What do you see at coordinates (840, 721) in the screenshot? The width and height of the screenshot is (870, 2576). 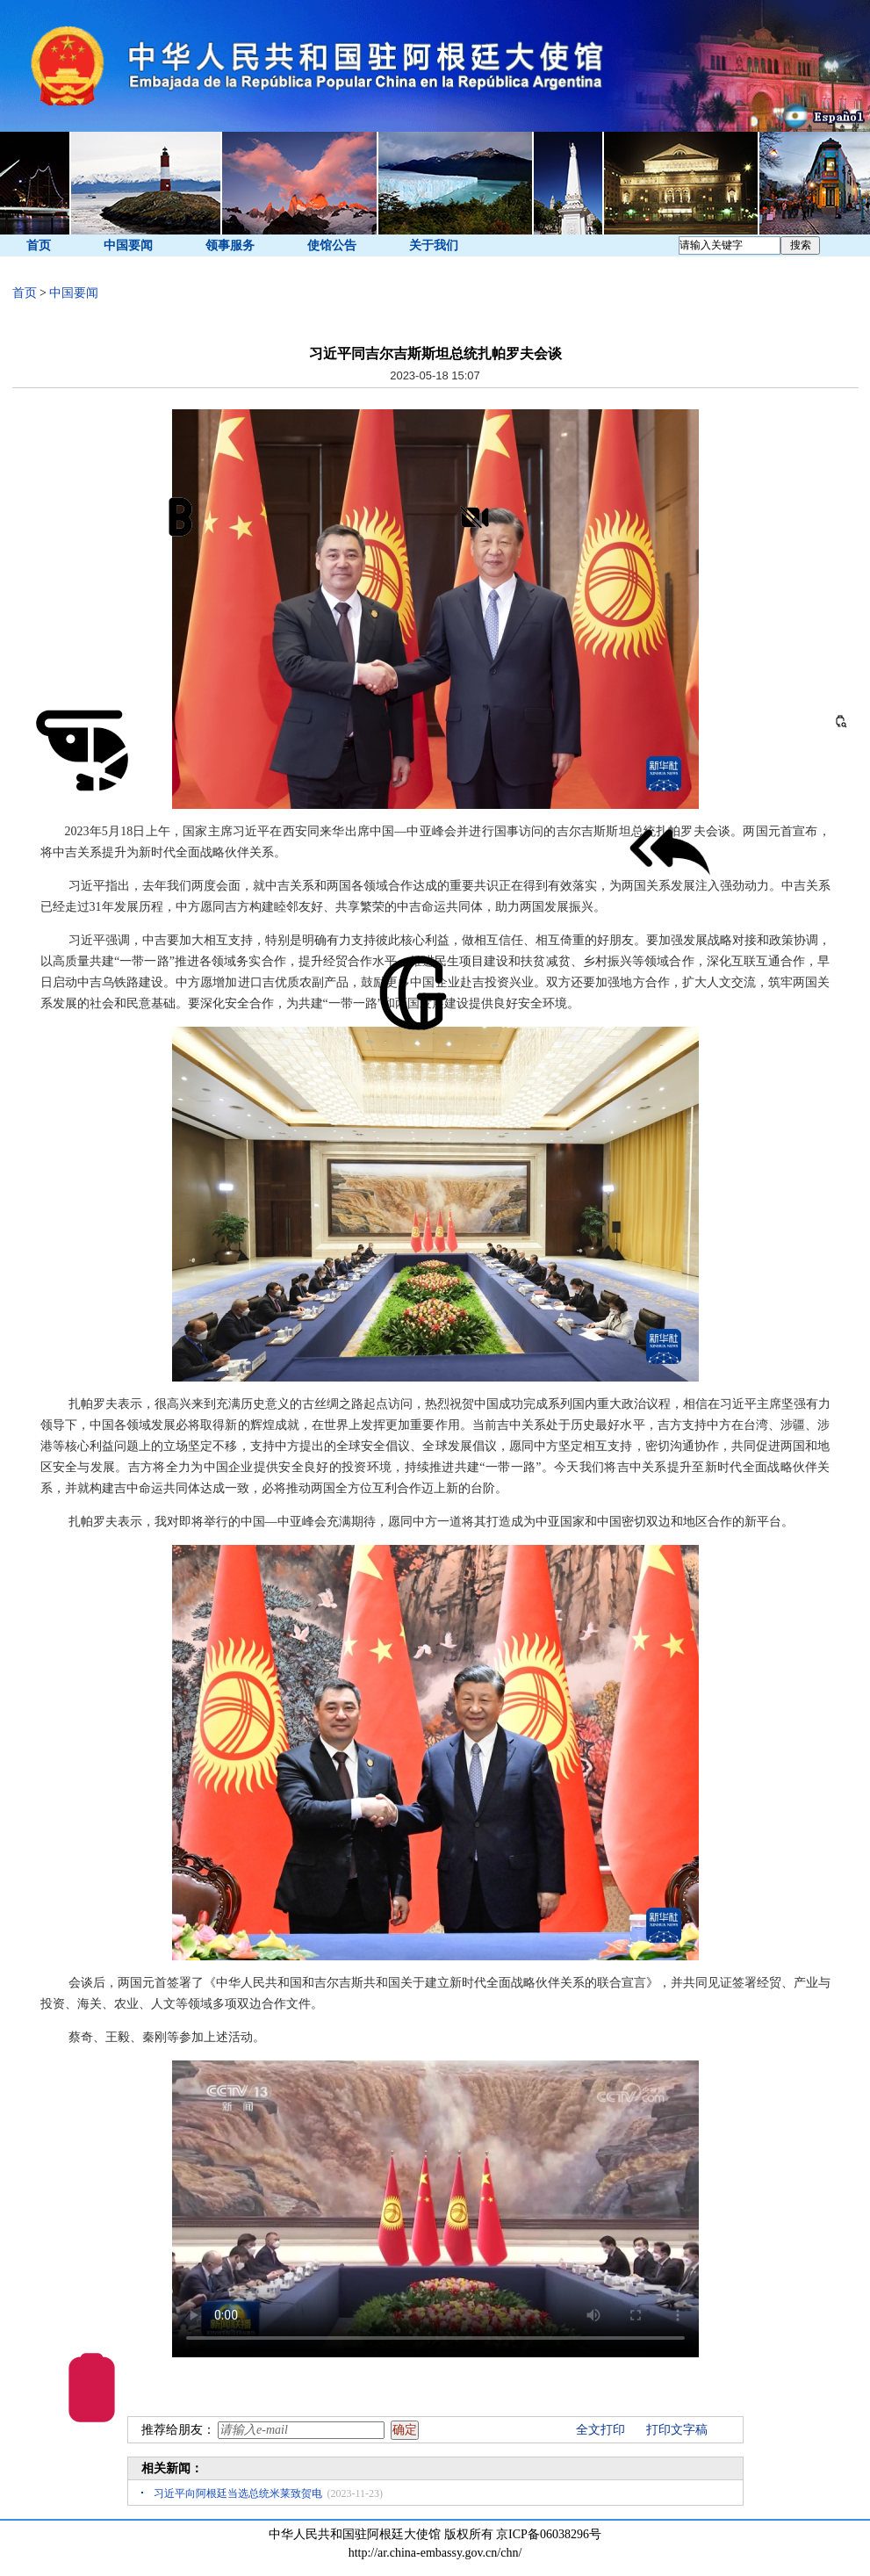 I see `search for a connected smartwatch` at bounding box center [840, 721].